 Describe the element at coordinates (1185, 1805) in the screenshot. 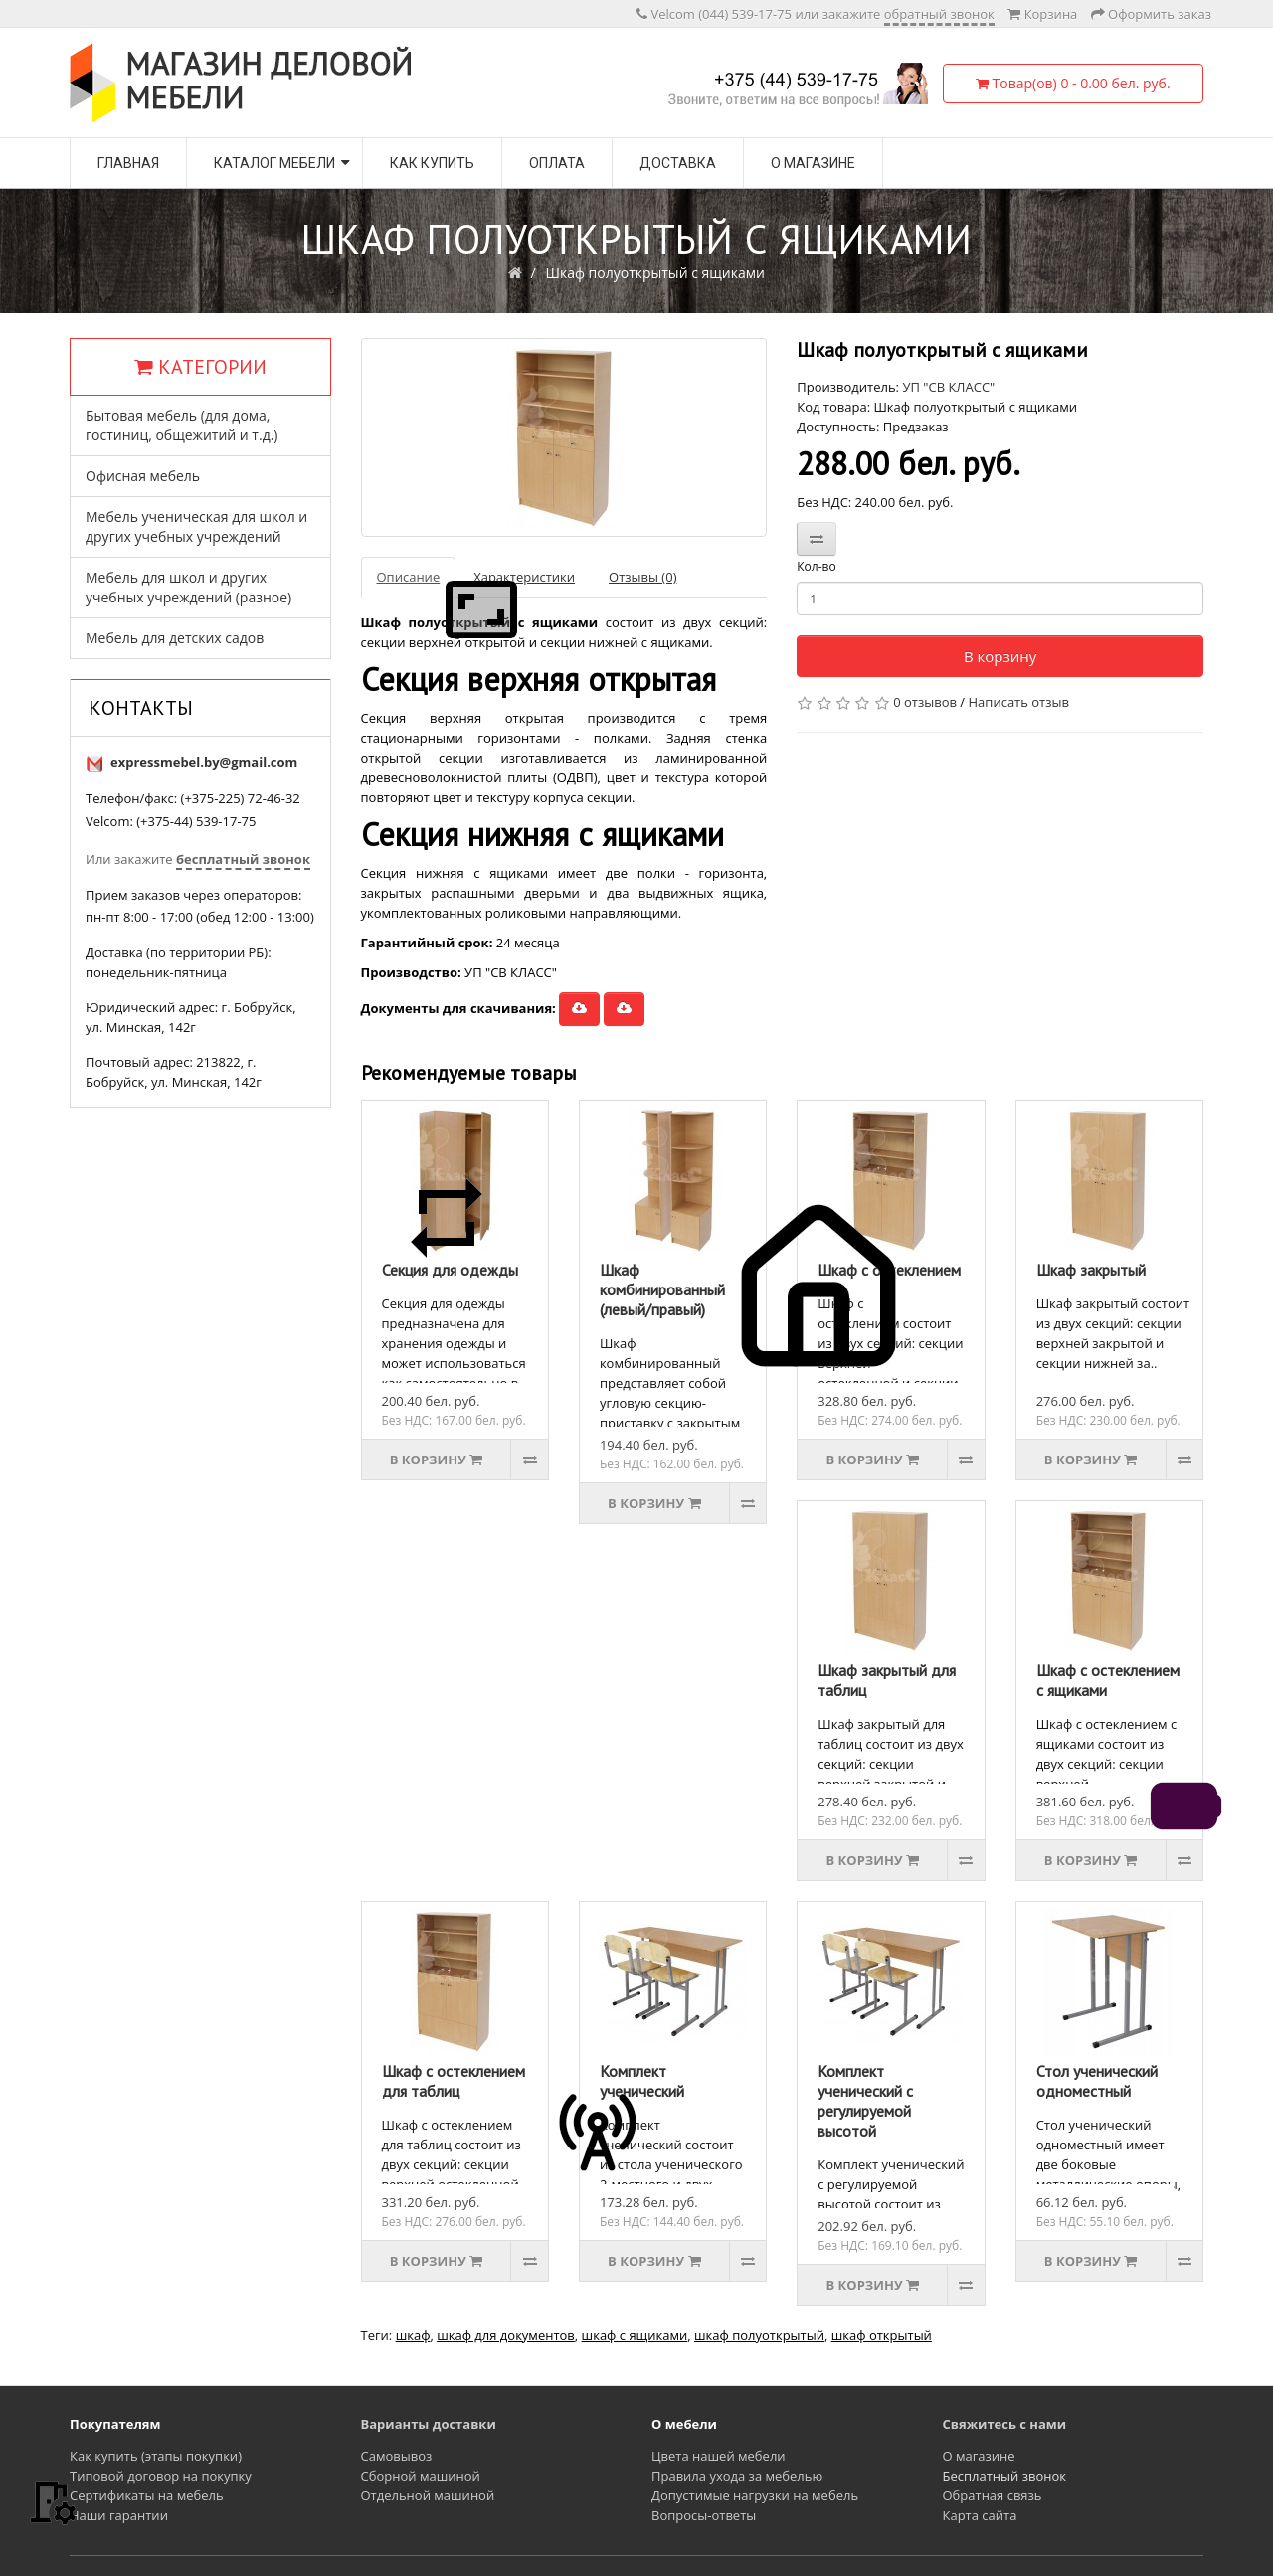

I see `indicates current battery level` at that location.